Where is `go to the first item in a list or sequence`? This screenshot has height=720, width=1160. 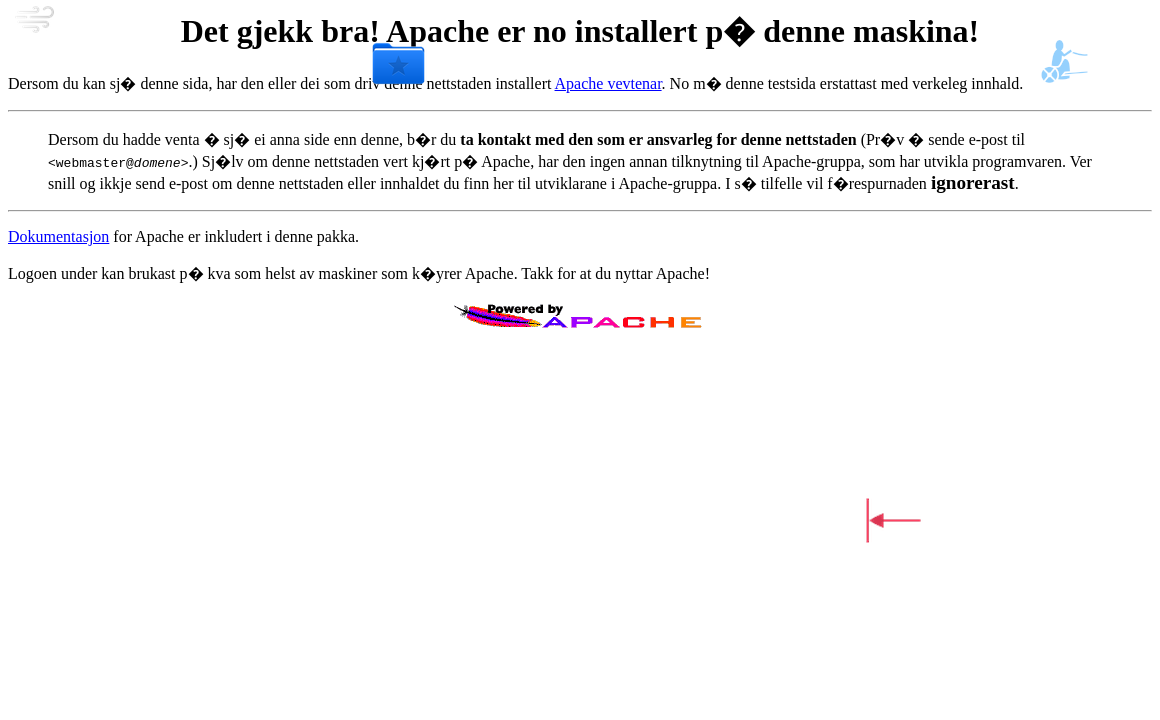
go to the first item in a list or sequence is located at coordinates (893, 520).